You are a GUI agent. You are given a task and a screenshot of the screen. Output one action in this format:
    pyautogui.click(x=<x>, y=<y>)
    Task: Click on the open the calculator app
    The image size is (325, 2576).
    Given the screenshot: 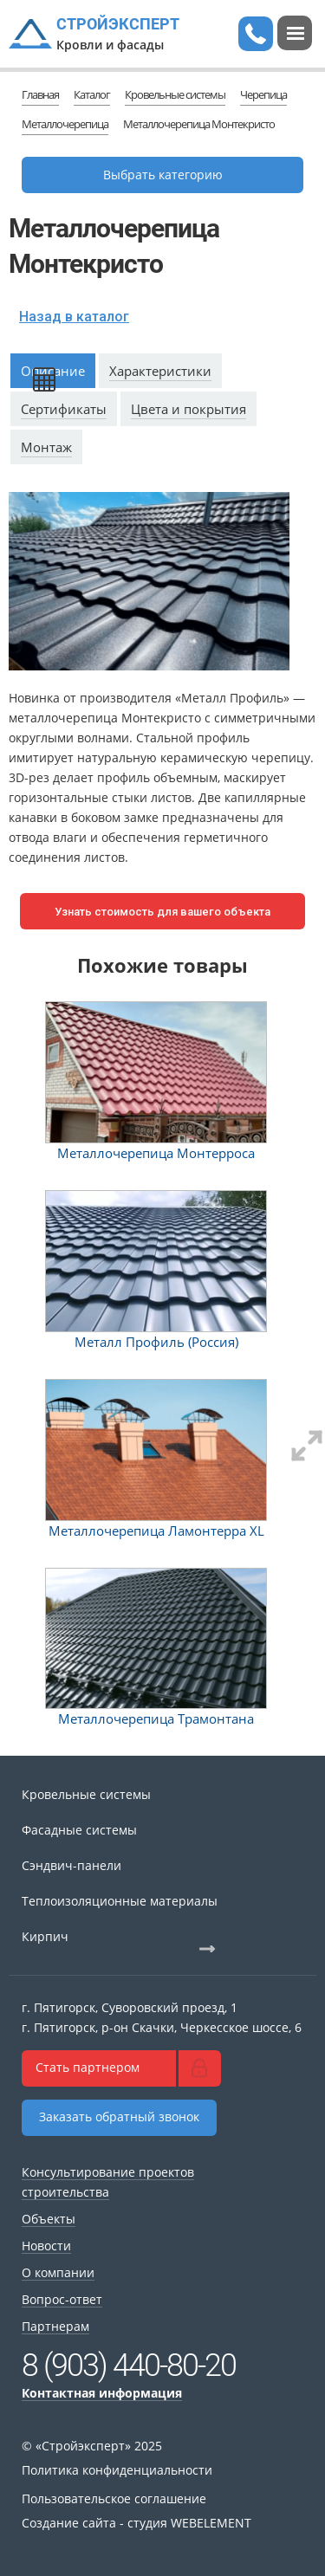 What is the action you would take?
    pyautogui.click(x=43, y=379)
    